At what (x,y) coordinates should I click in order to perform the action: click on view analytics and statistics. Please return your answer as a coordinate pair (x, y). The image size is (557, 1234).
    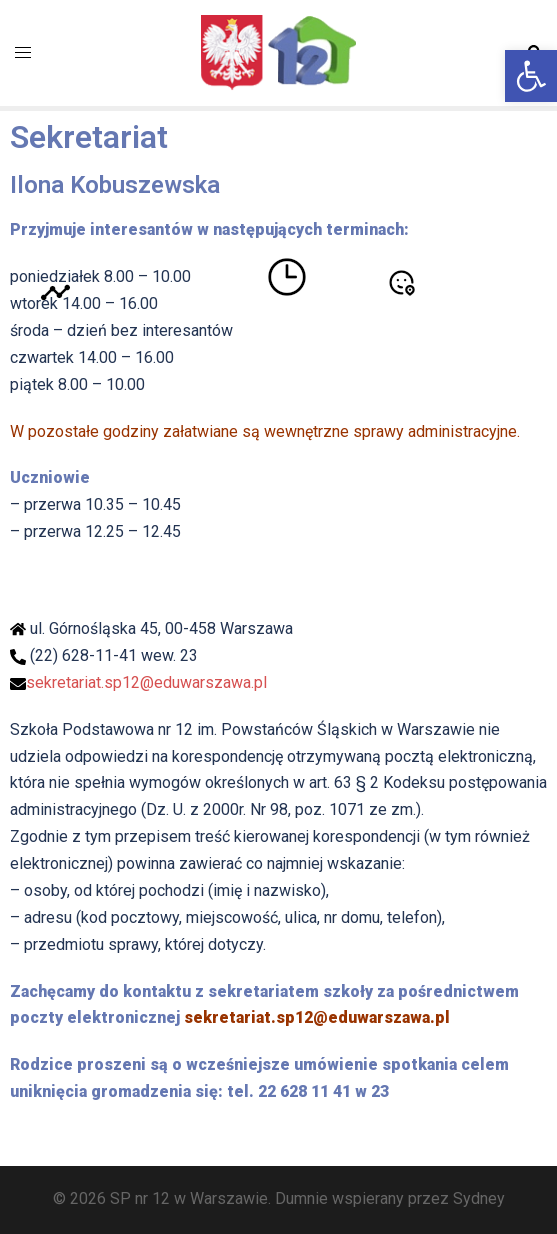
    Looking at the image, I should click on (55, 292).